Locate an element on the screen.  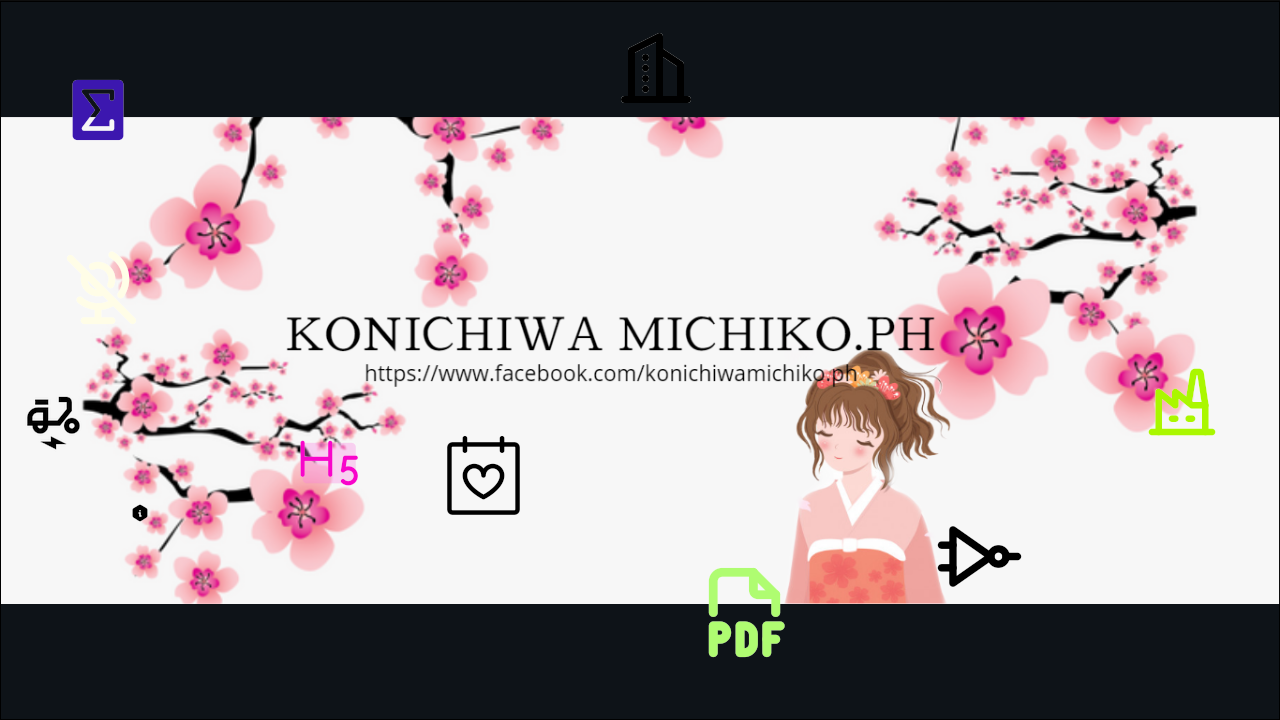
format text as heading level 5 is located at coordinates (326, 462).